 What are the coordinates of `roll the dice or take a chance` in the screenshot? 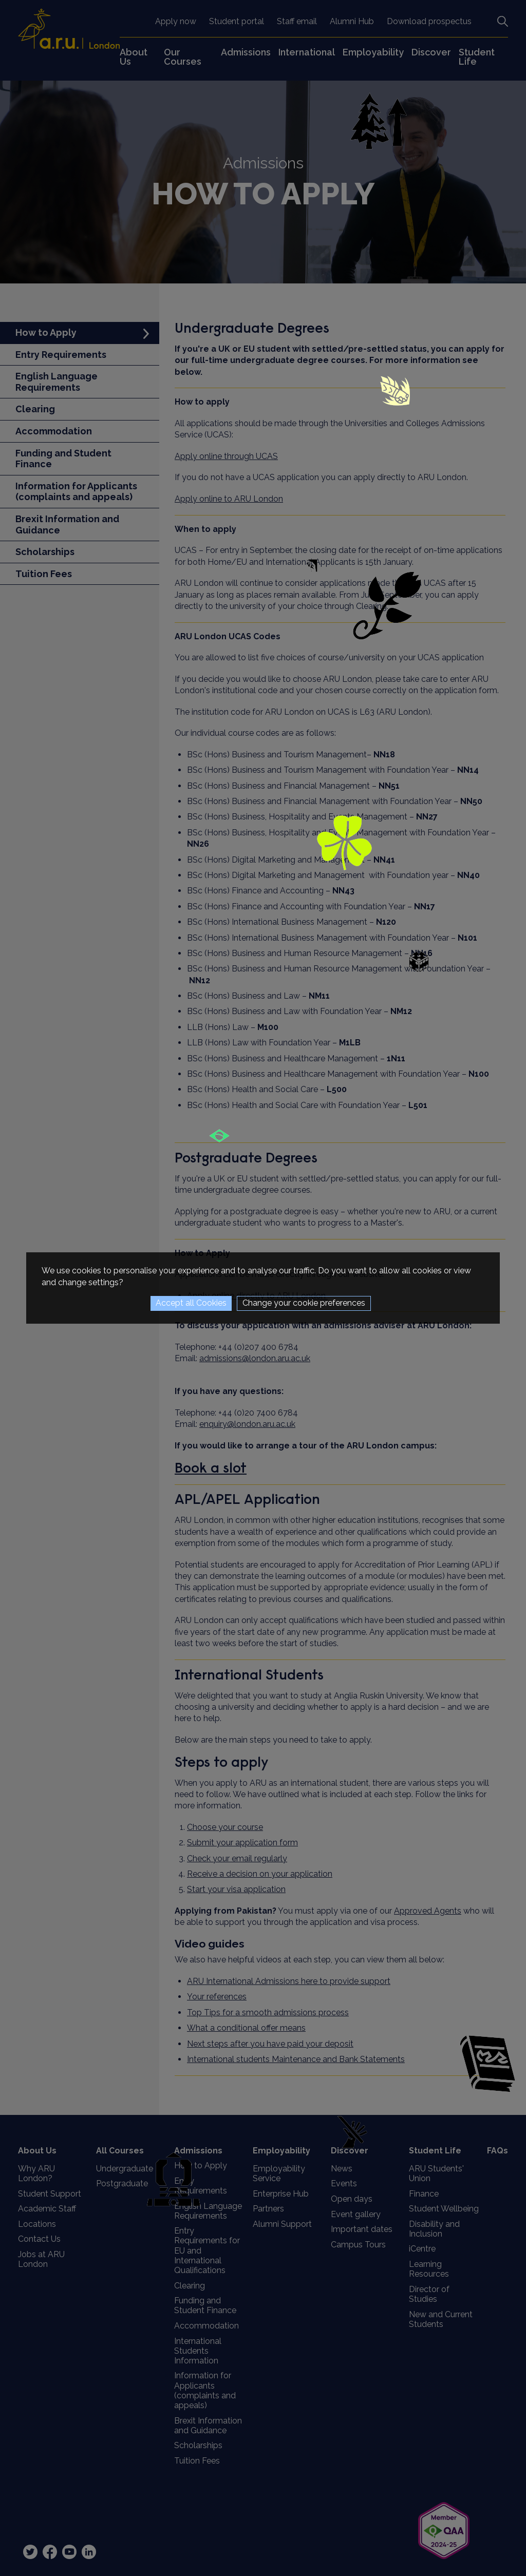 It's located at (419, 961).